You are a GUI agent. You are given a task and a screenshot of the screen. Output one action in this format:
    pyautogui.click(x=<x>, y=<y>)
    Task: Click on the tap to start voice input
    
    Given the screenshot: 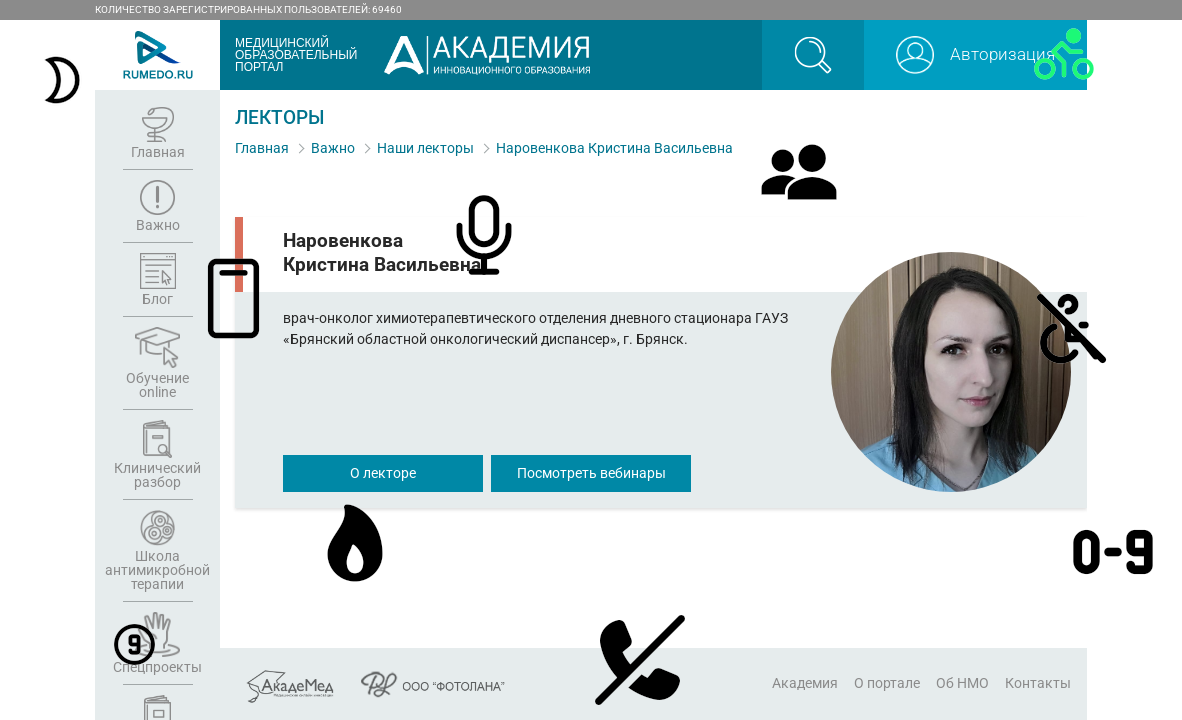 What is the action you would take?
    pyautogui.click(x=484, y=235)
    